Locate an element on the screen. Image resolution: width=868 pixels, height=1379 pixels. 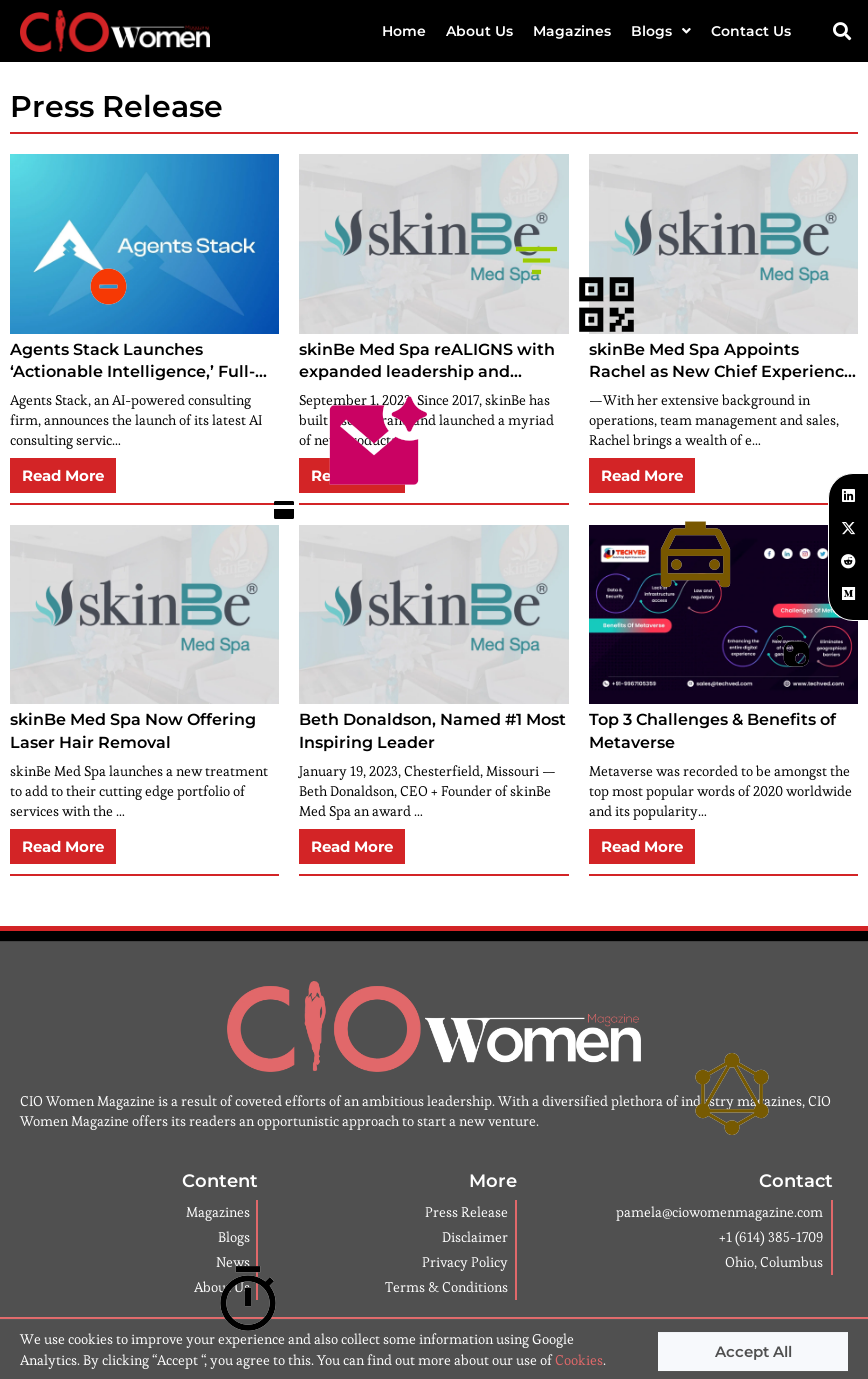
request a taxi or cab ride is located at coordinates (695, 552).